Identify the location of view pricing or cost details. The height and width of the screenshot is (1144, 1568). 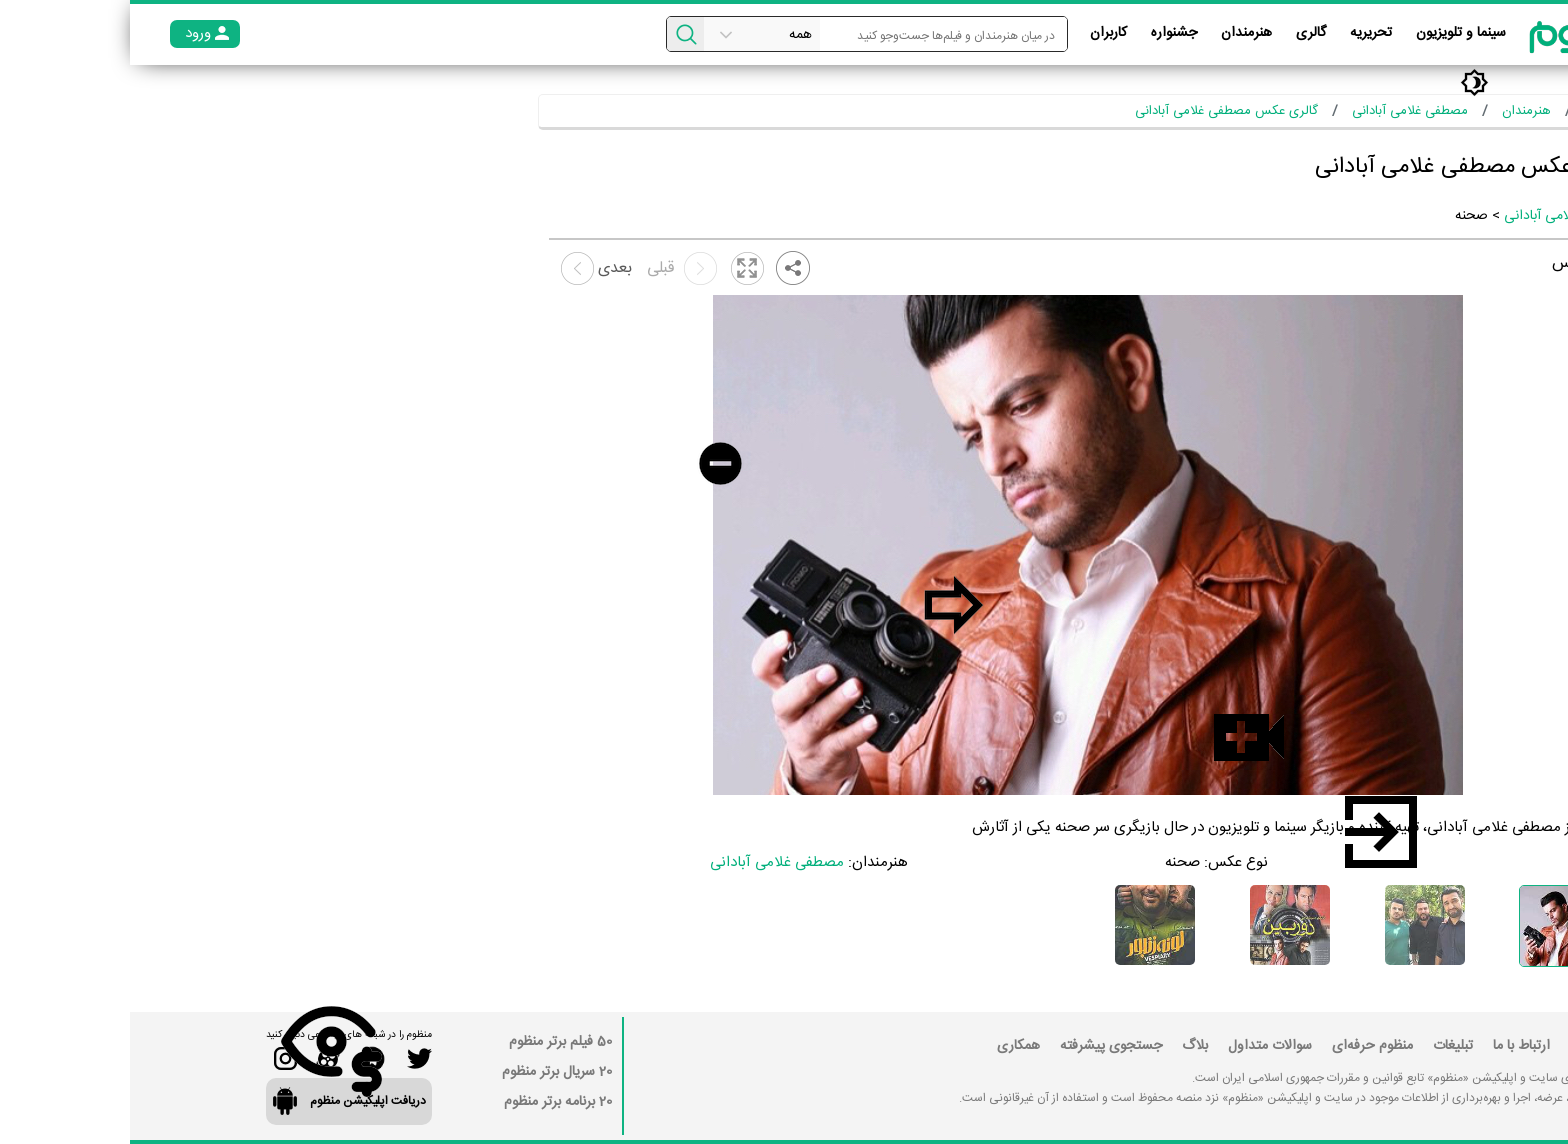
(331, 1041).